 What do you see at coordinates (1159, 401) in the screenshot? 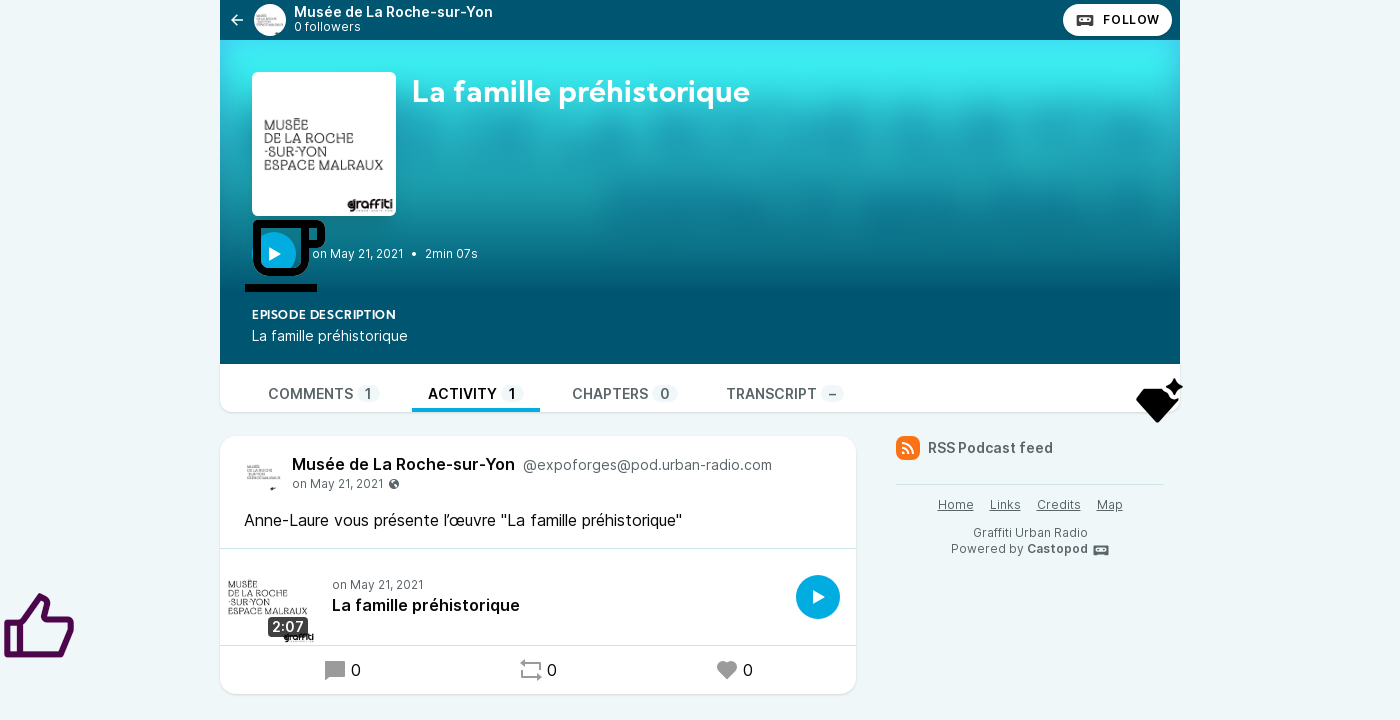
I see `indicates premium or pro membership status` at bounding box center [1159, 401].